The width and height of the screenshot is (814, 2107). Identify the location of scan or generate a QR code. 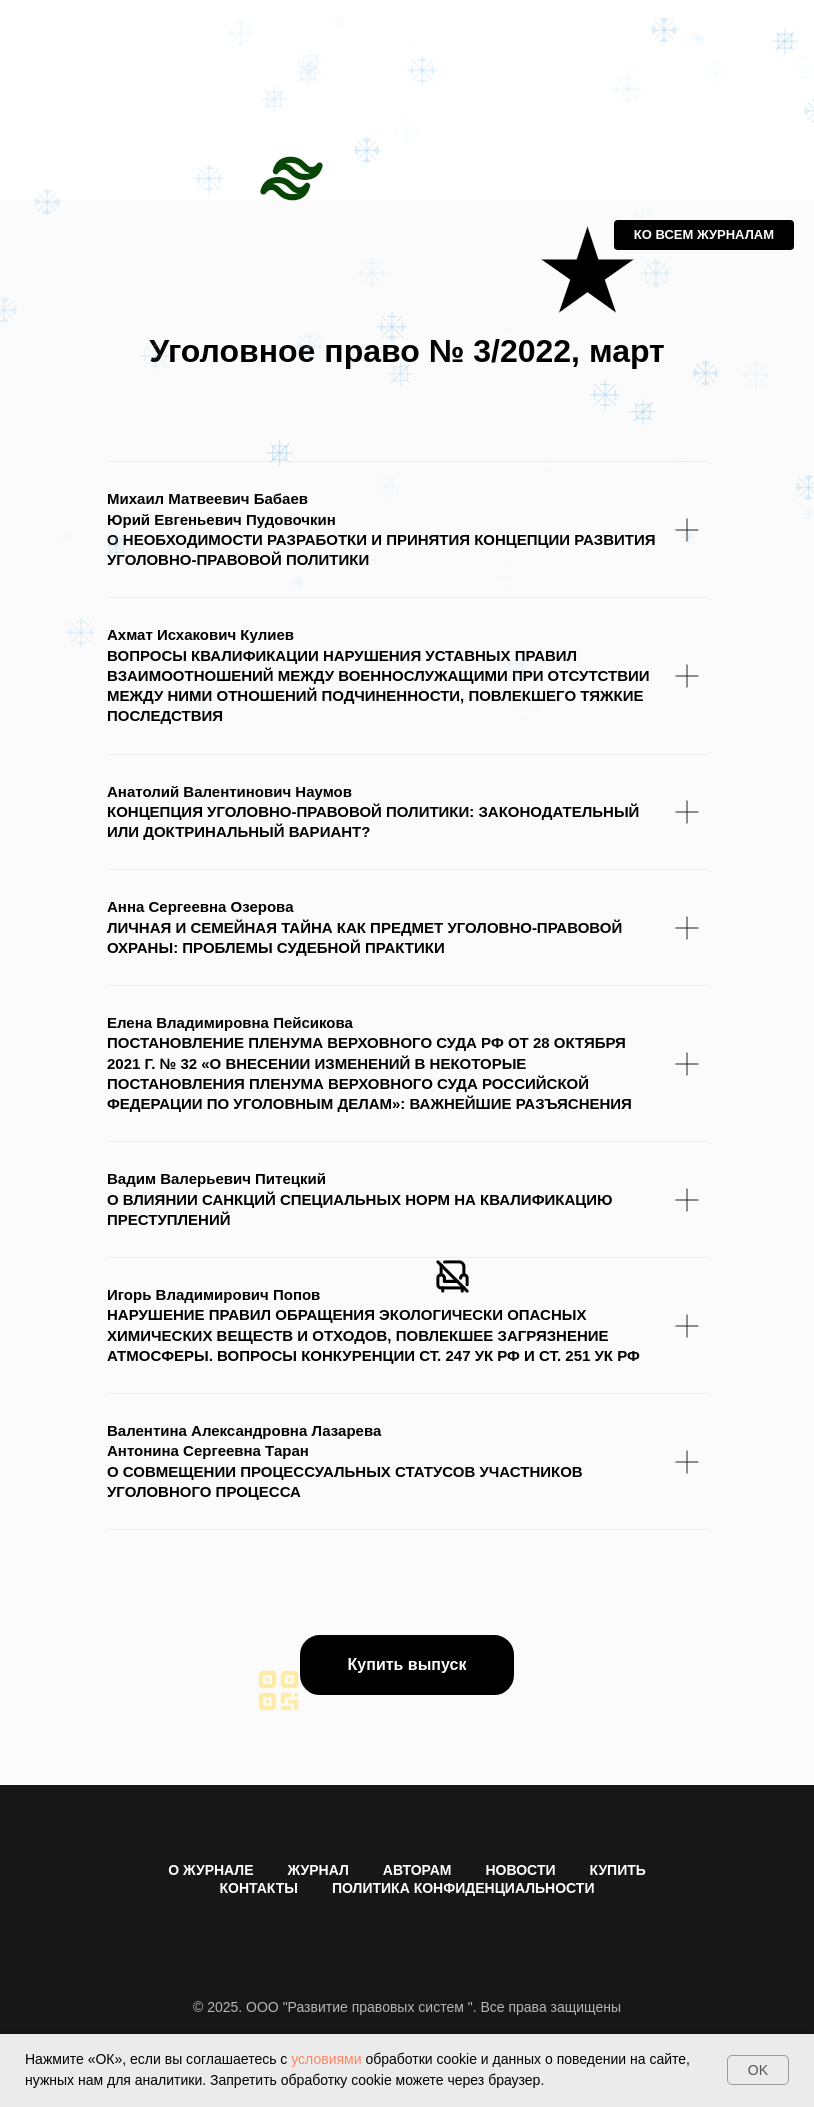
(278, 1690).